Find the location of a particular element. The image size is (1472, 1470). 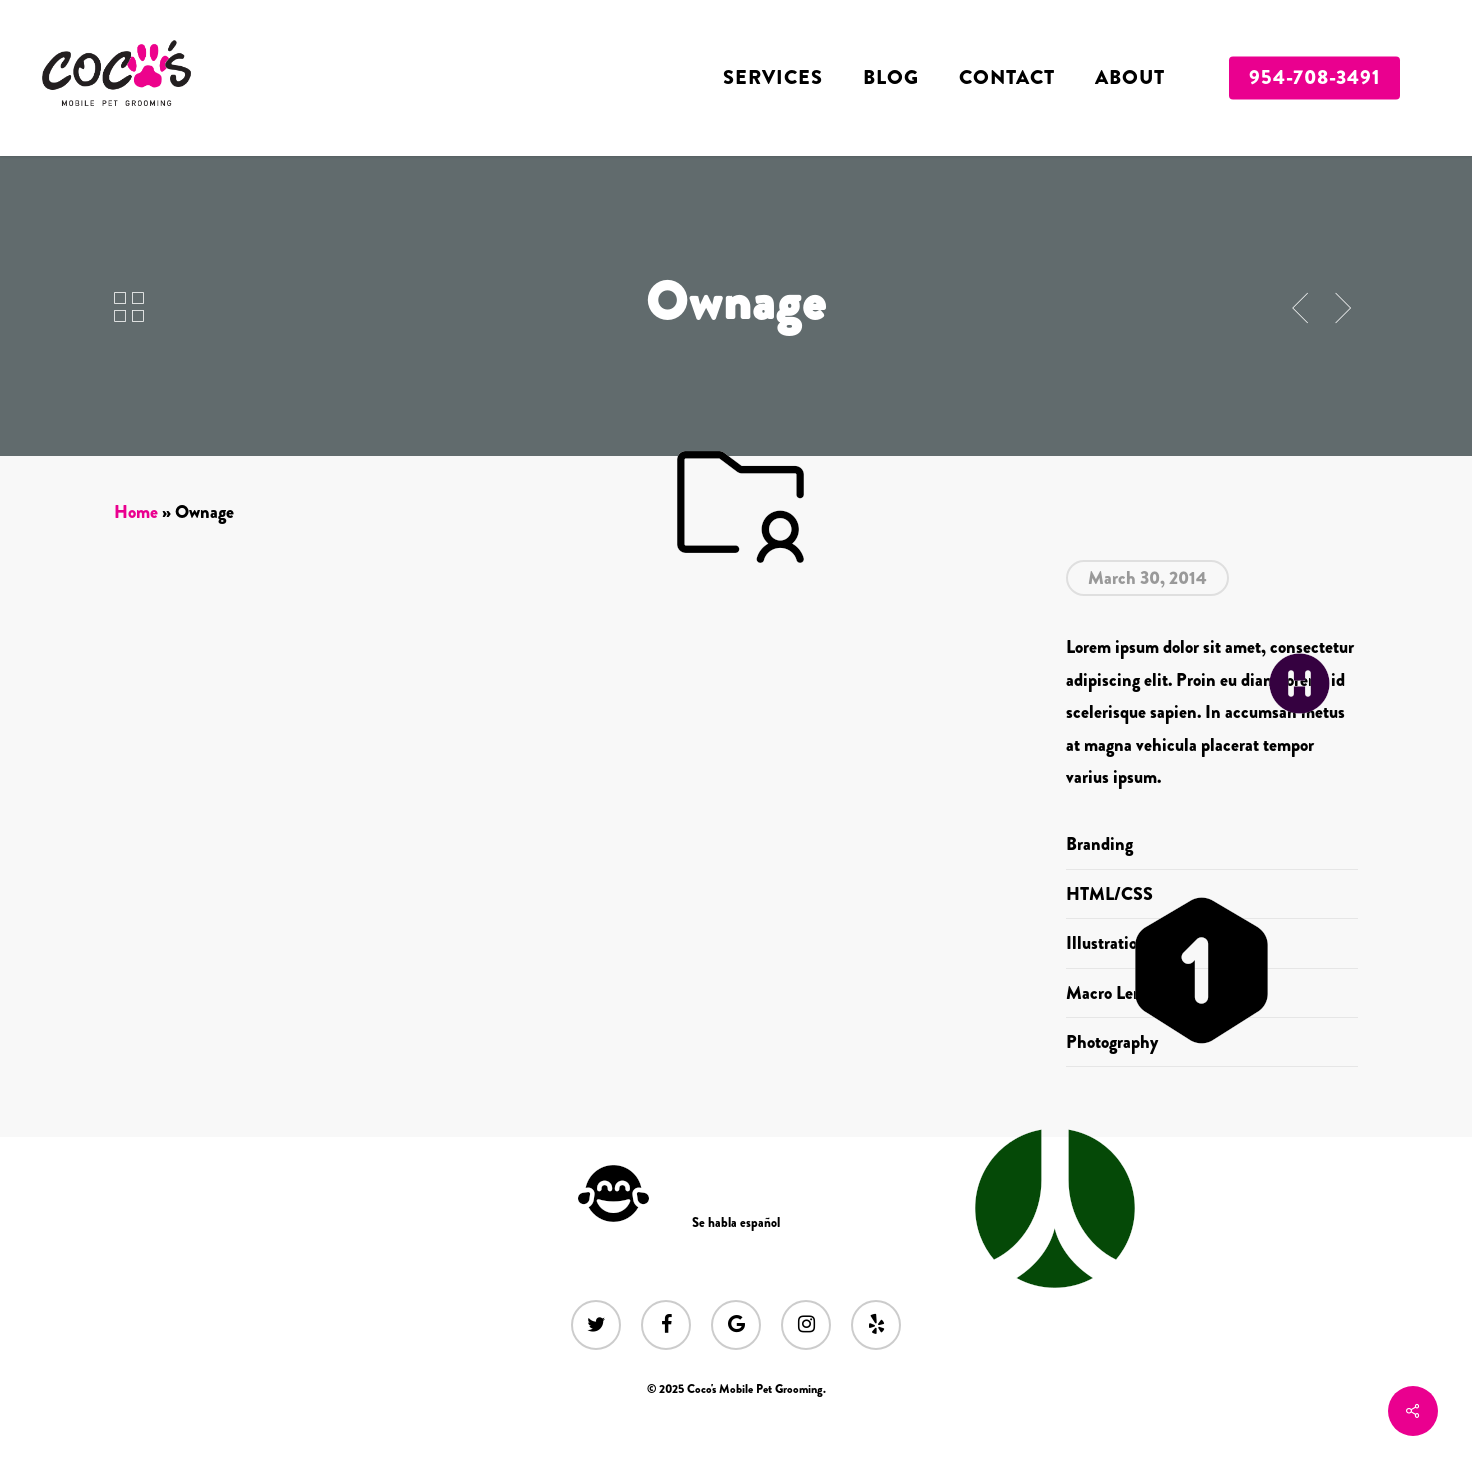

indicates a hospital or medical facility nearby is located at coordinates (1299, 683).